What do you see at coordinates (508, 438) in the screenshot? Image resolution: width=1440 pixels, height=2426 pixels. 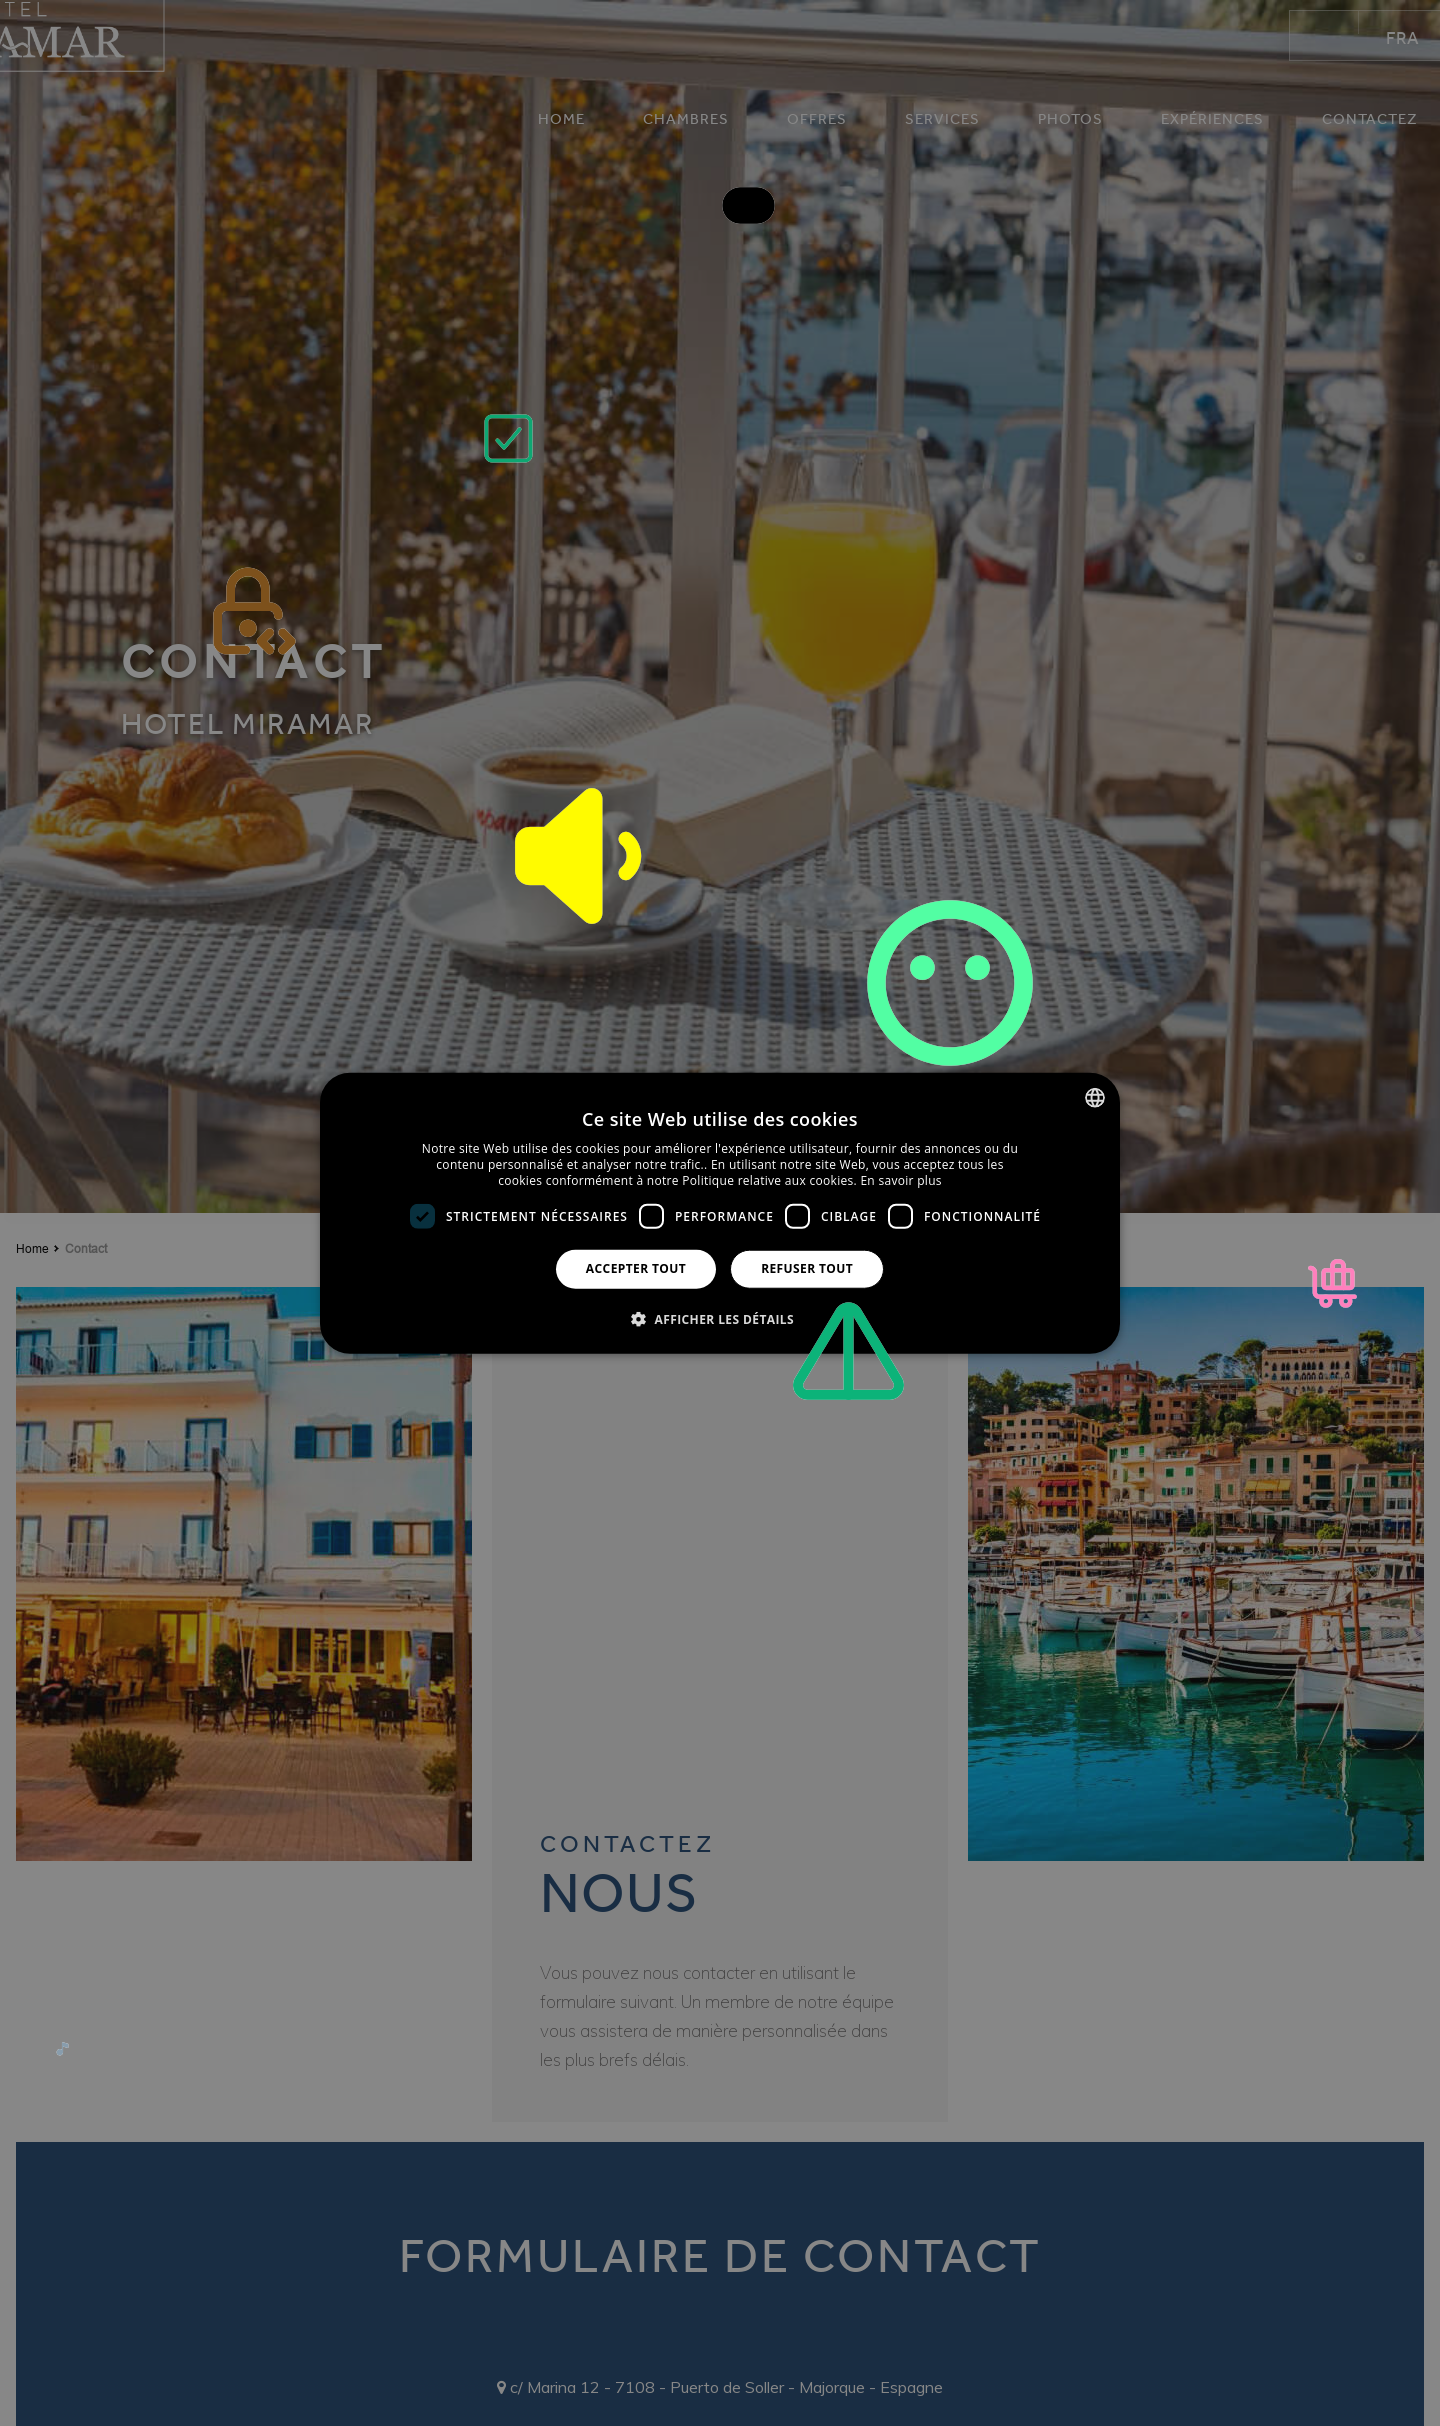 I see `select or confirm an option` at bounding box center [508, 438].